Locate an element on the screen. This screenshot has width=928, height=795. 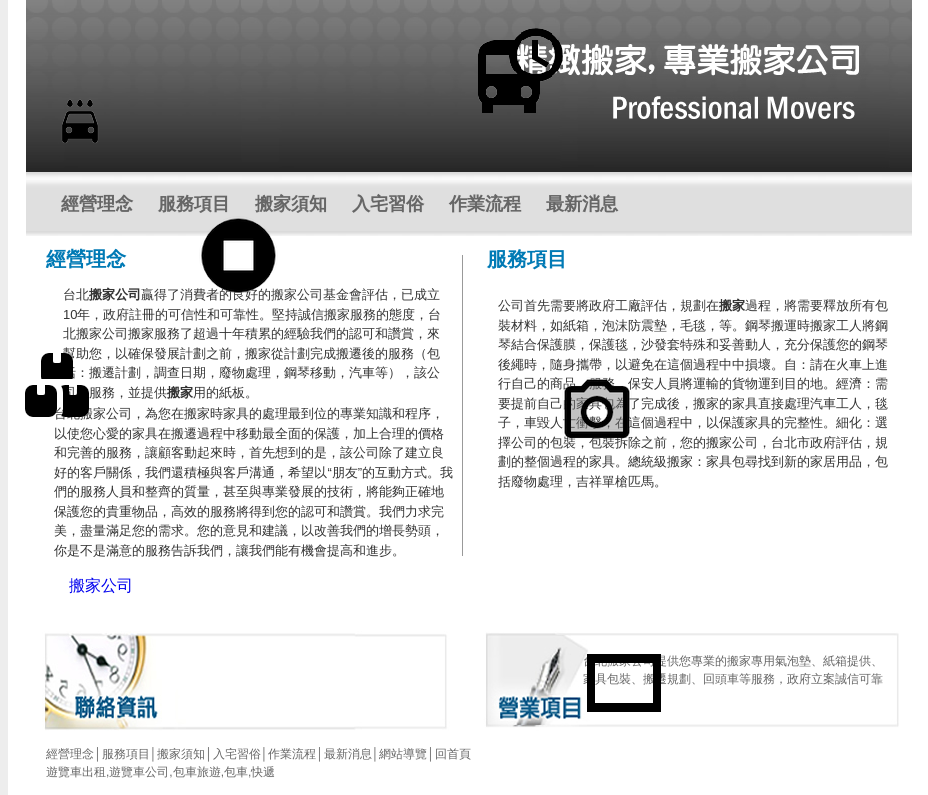
stop playback is located at coordinates (238, 255).